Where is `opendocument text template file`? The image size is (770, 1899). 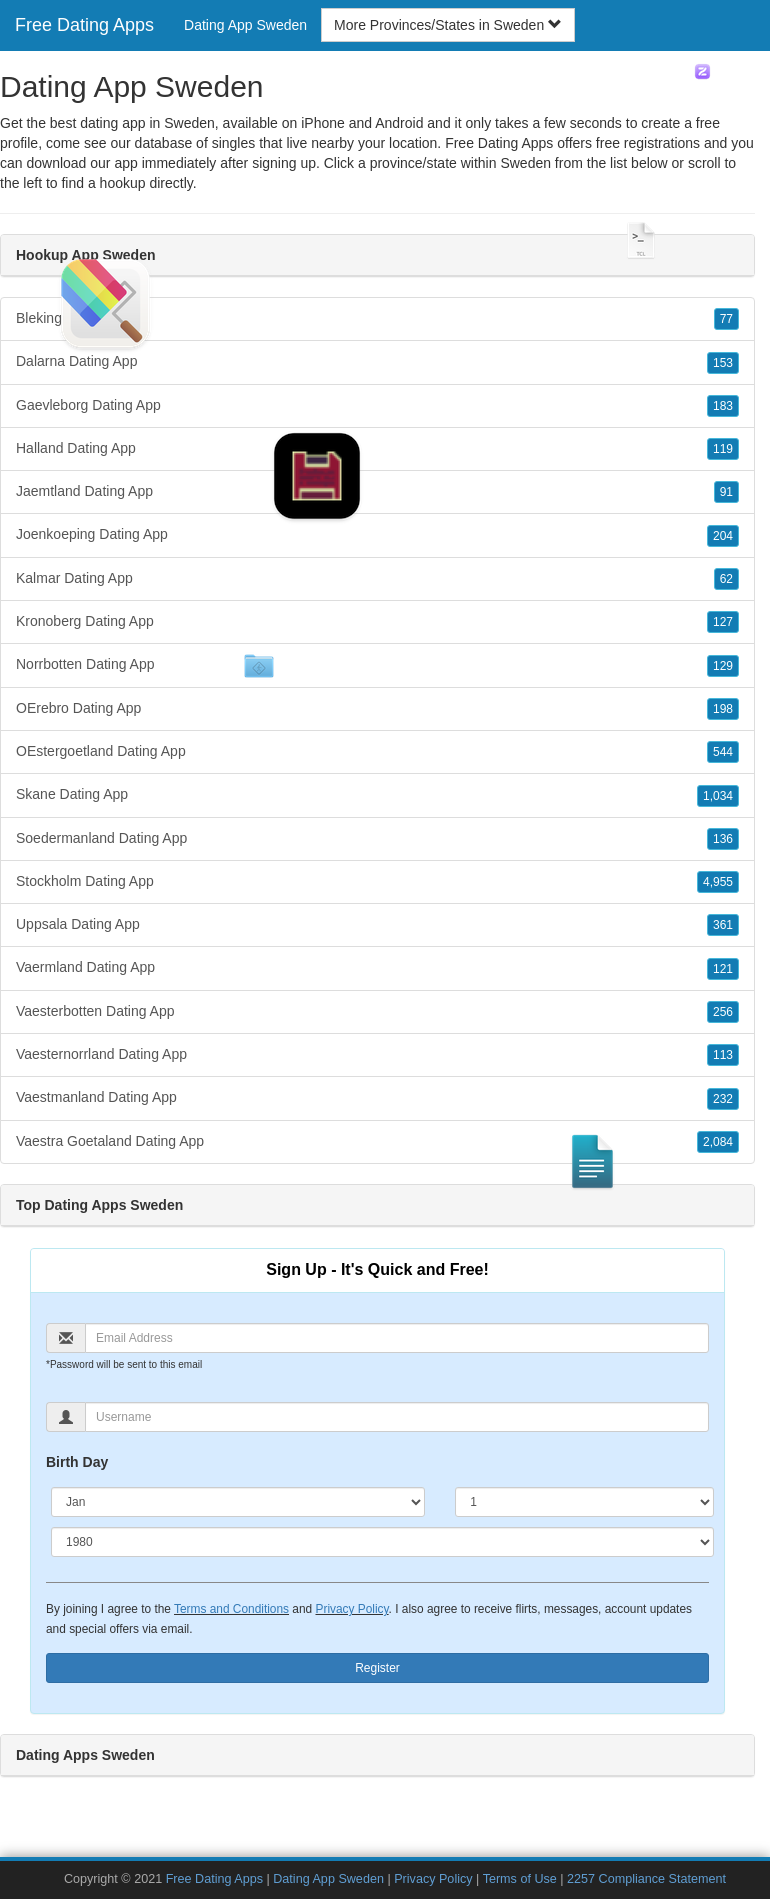
opendocument text template file is located at coordinates (592, 1162).